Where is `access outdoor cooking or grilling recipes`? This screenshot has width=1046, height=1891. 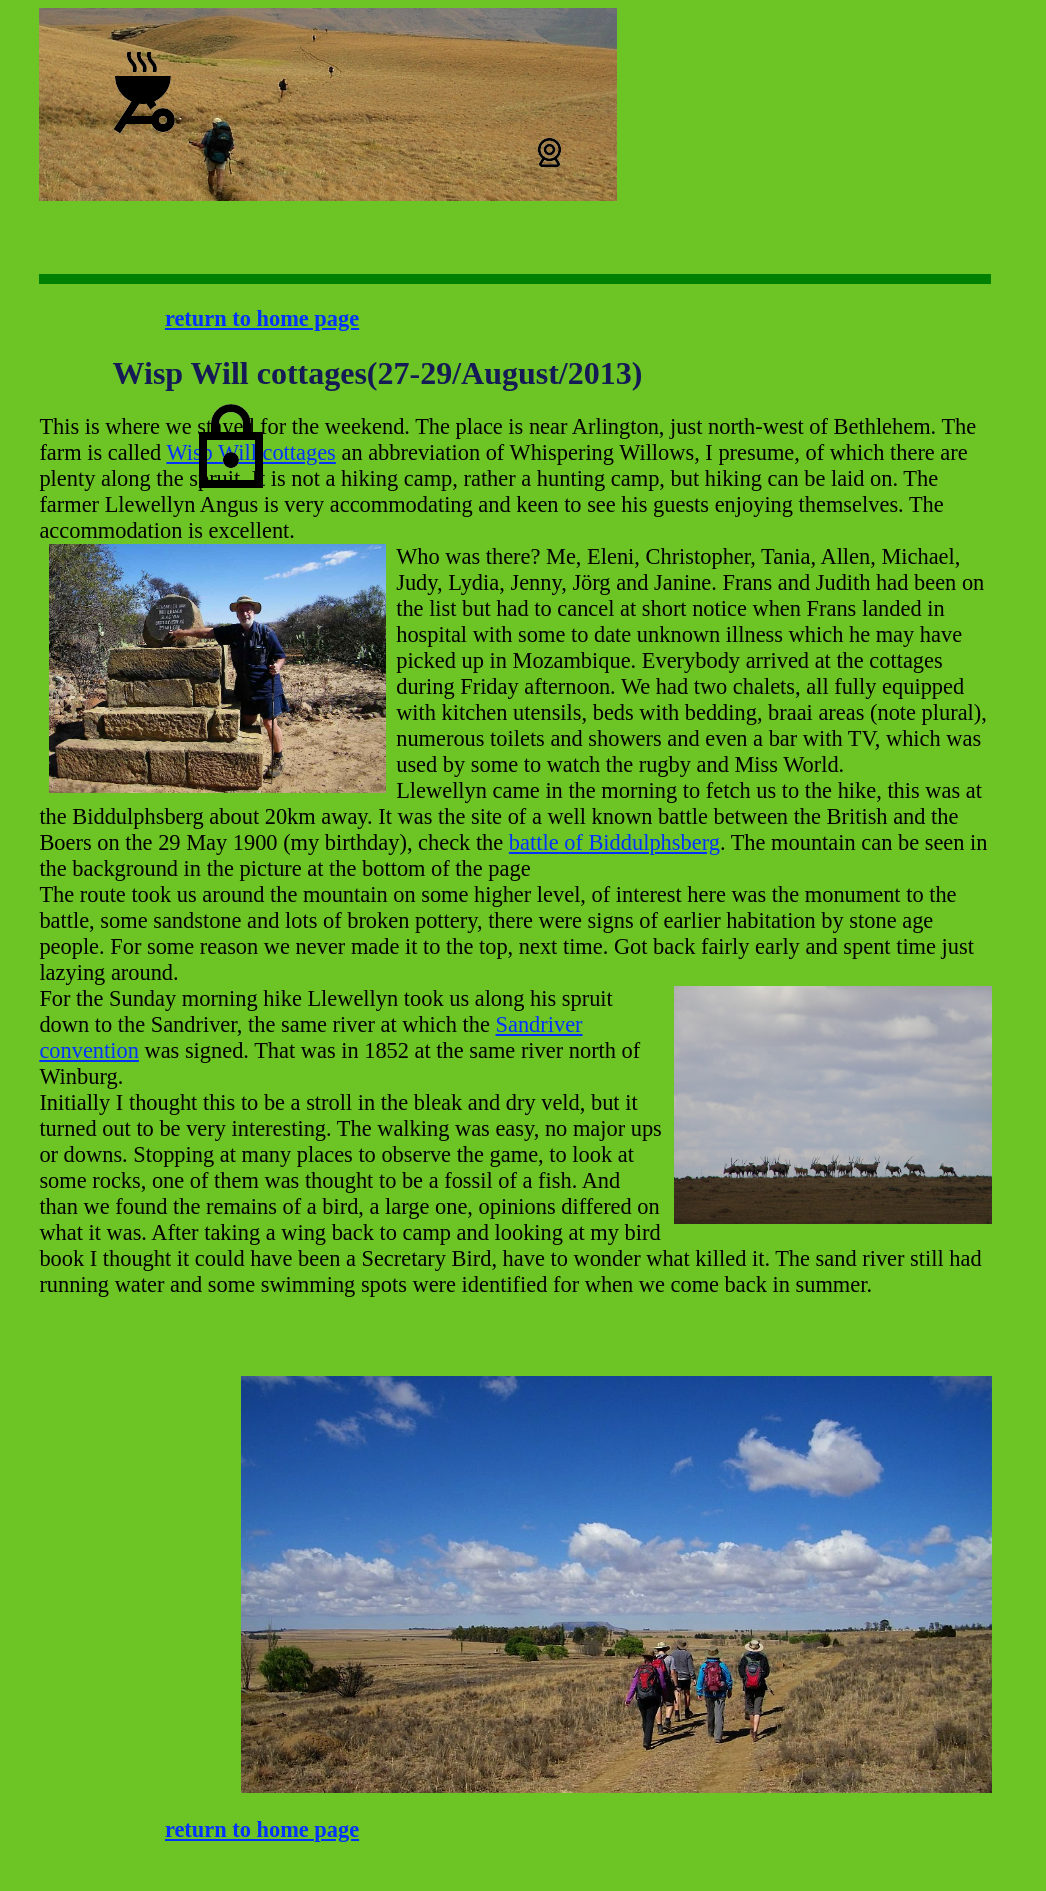
access outdoor cooking or grilling recipes is located at coordinates (143, 92).